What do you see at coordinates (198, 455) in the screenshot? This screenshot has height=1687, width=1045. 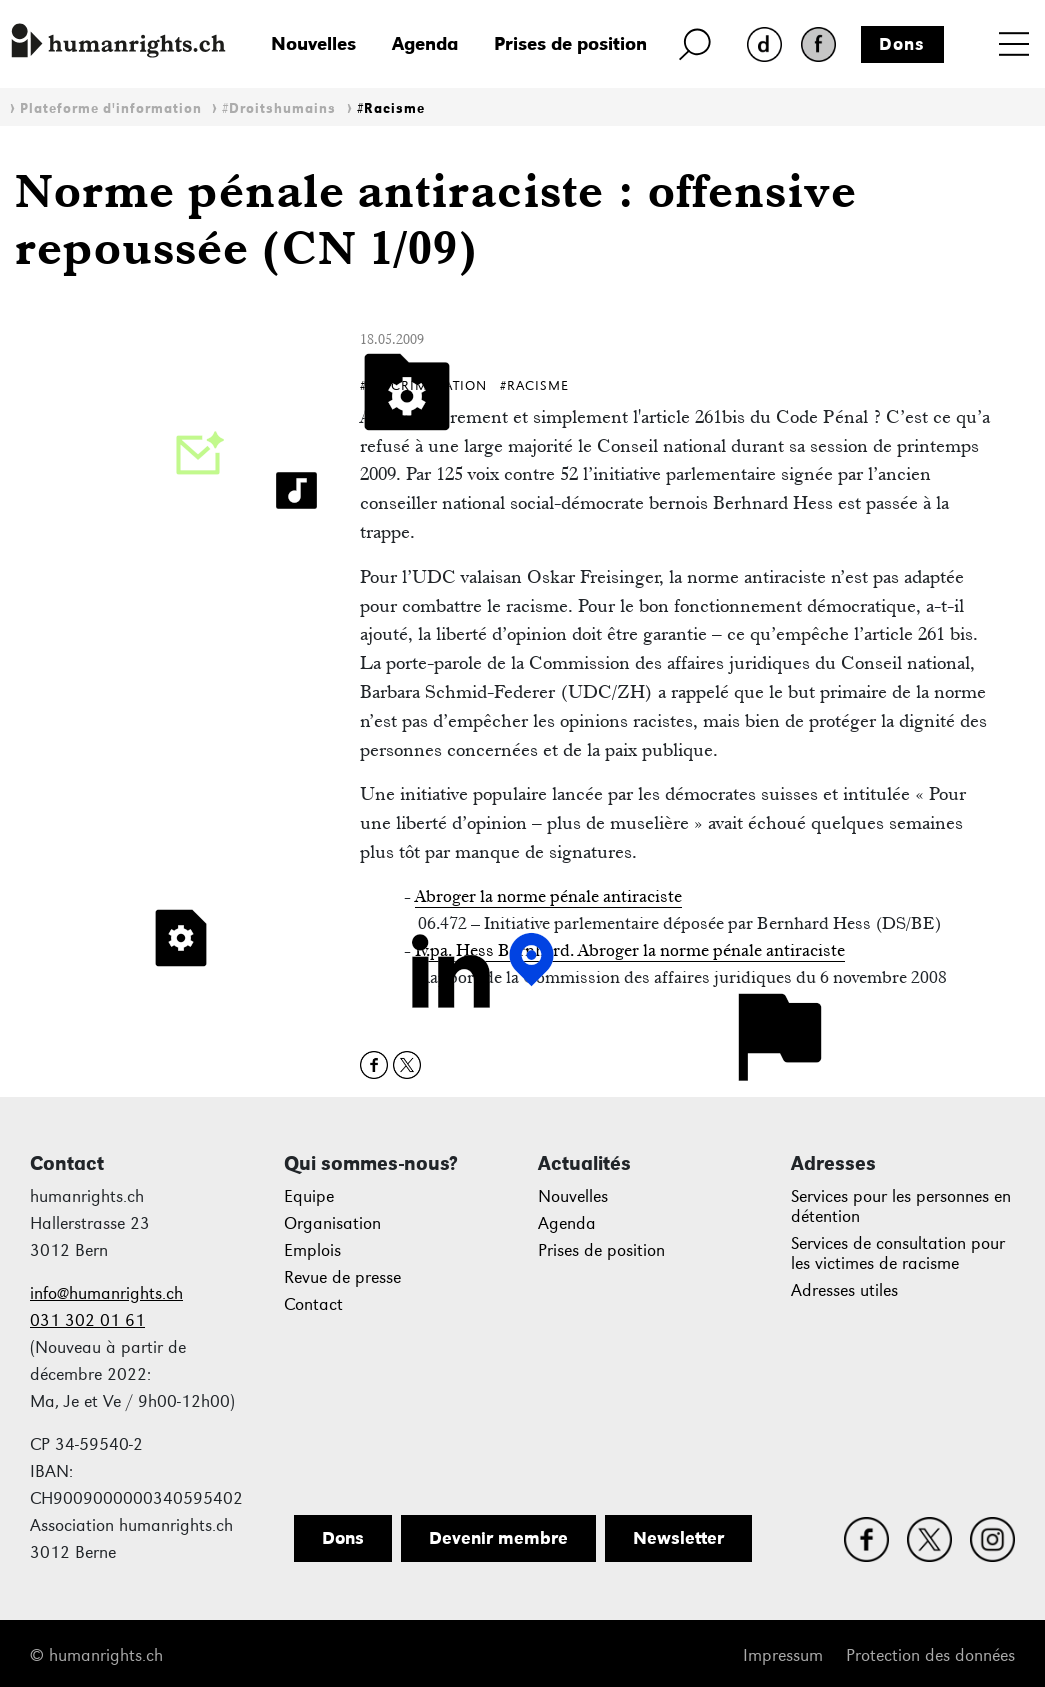 I see `access AI-powered email features` at bounding box center [198, 455].